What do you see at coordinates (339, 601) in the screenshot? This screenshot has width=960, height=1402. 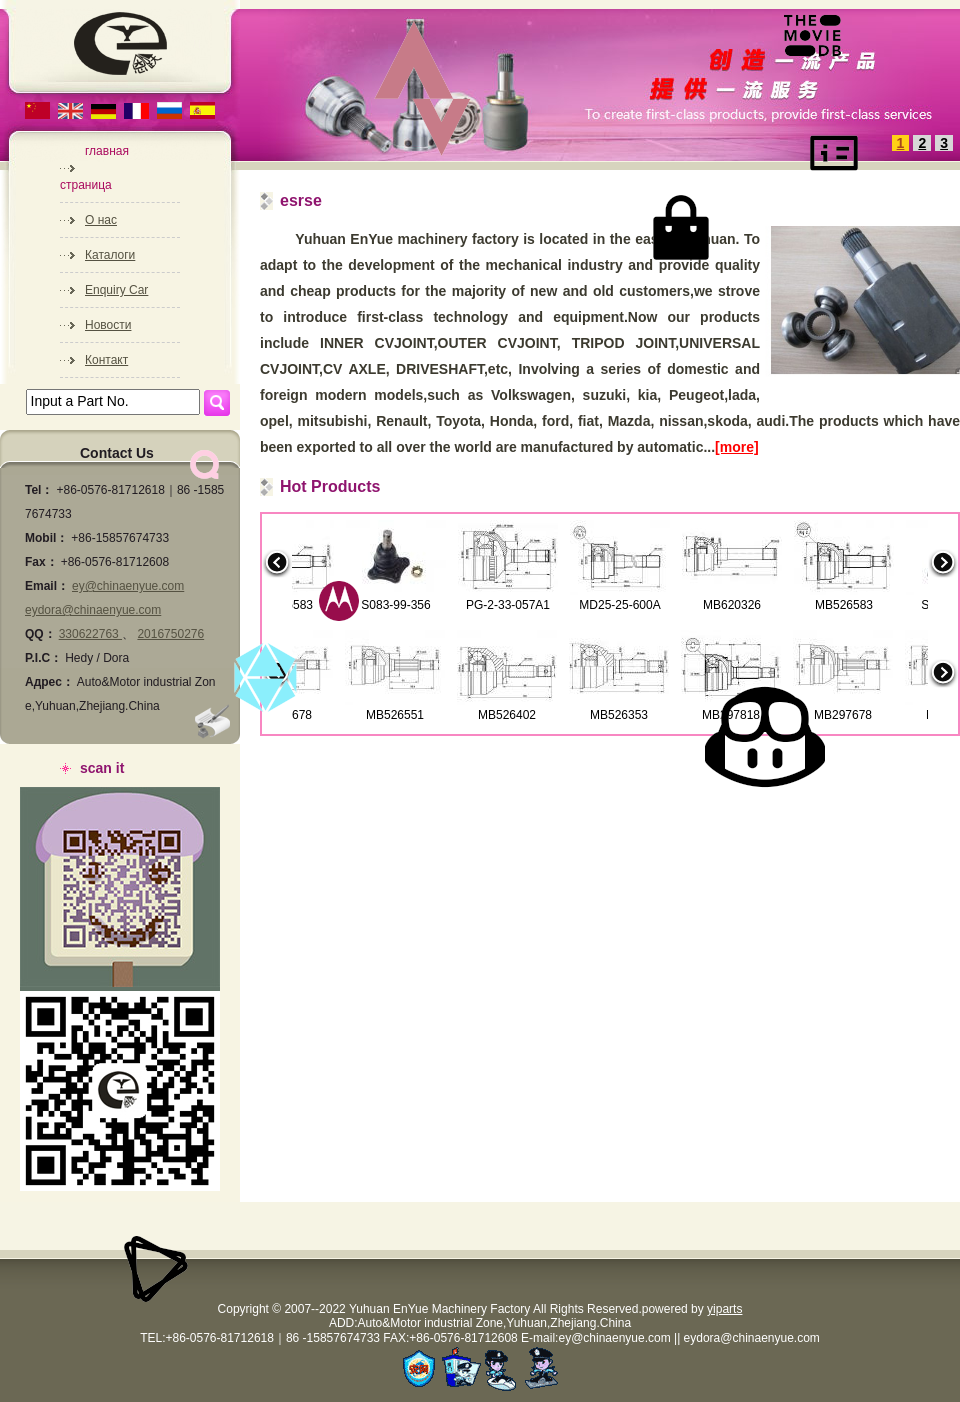 I see `Motorola brand logo` at bounding box center [339, 601].